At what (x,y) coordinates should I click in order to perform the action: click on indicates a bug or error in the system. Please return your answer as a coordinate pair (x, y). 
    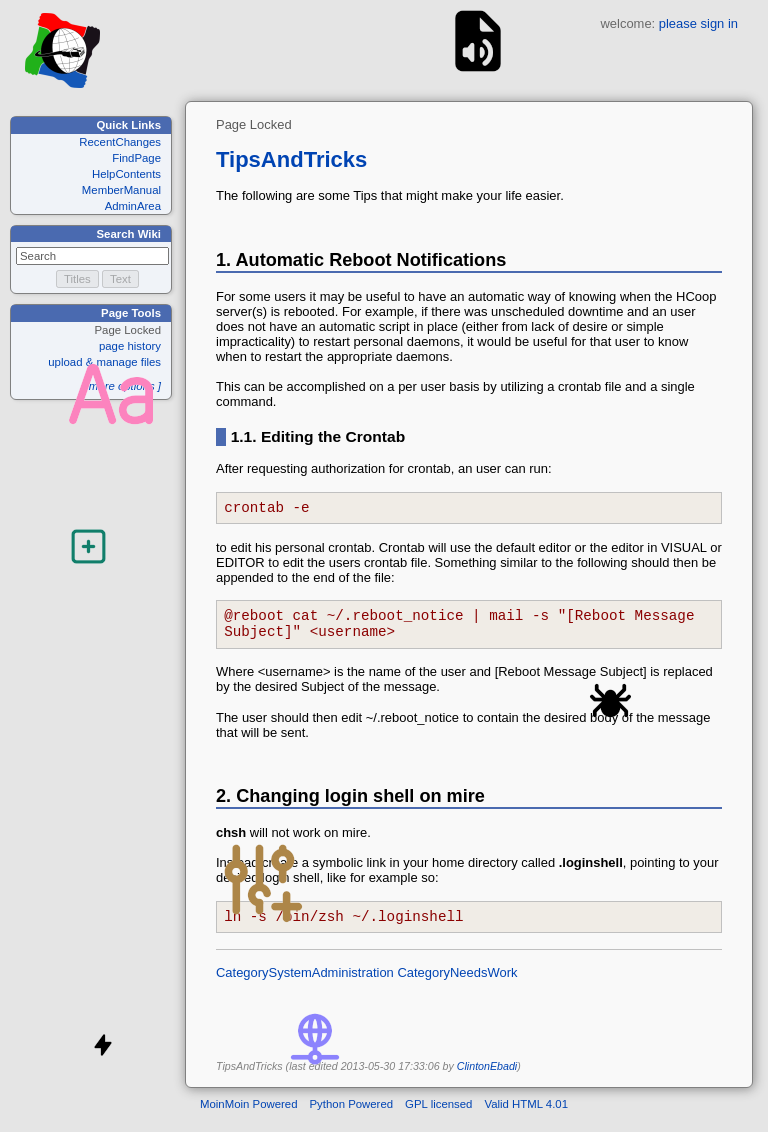
    Looking at the image, I should click on (610, 701).